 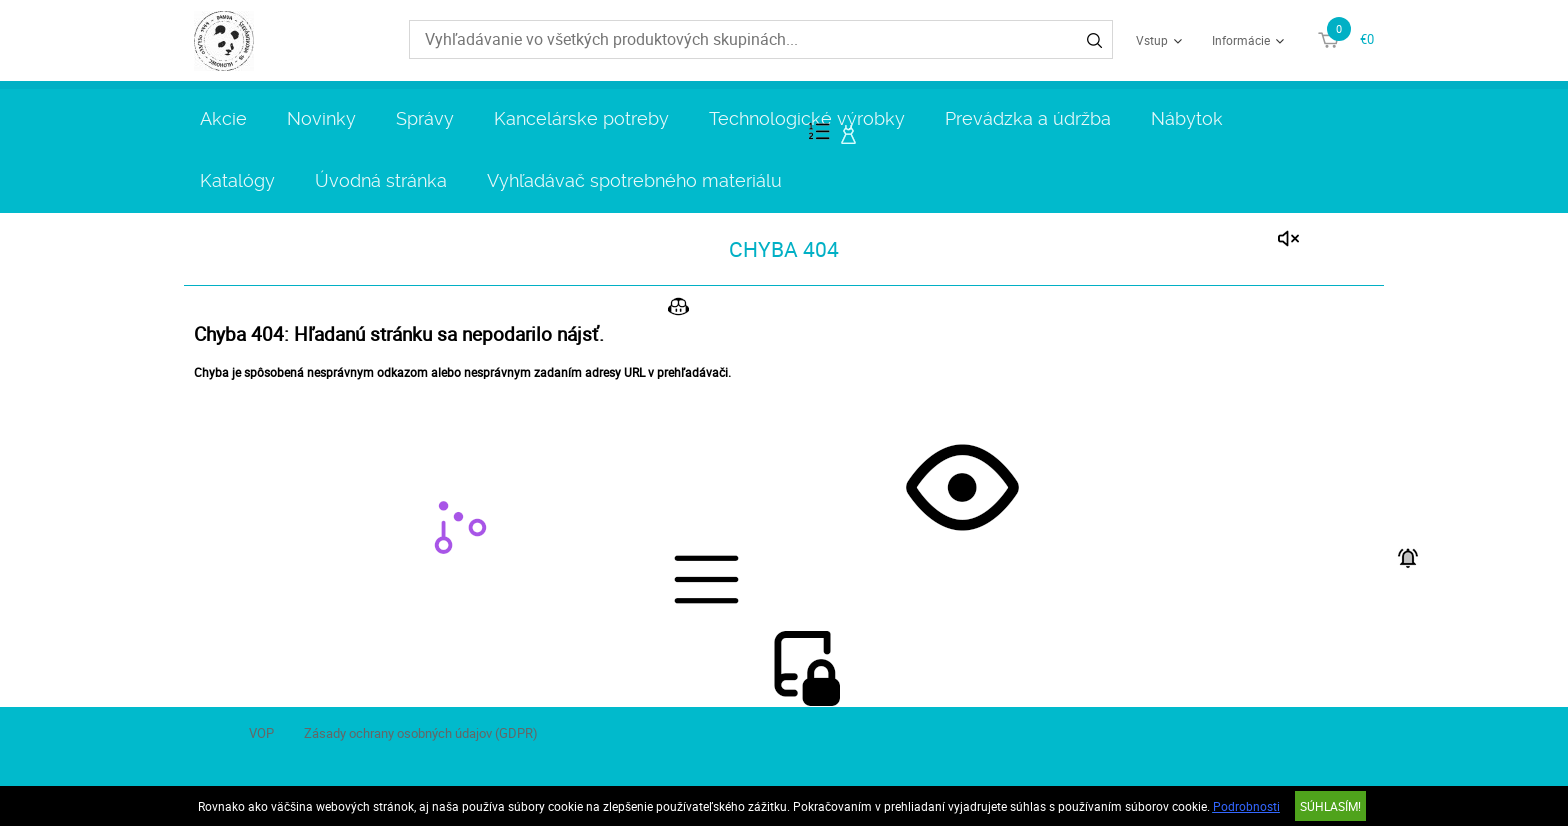 I want to click on access github copilot AI assistant, so click(x=678, y=306).